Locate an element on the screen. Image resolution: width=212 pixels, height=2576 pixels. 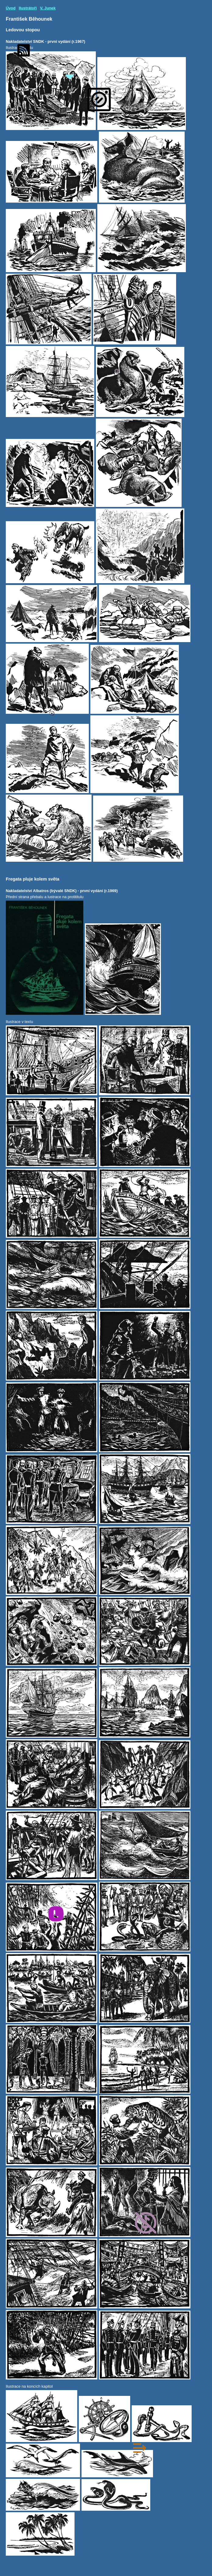
open VSCO photo editing app is located at coordinates (116, 371).